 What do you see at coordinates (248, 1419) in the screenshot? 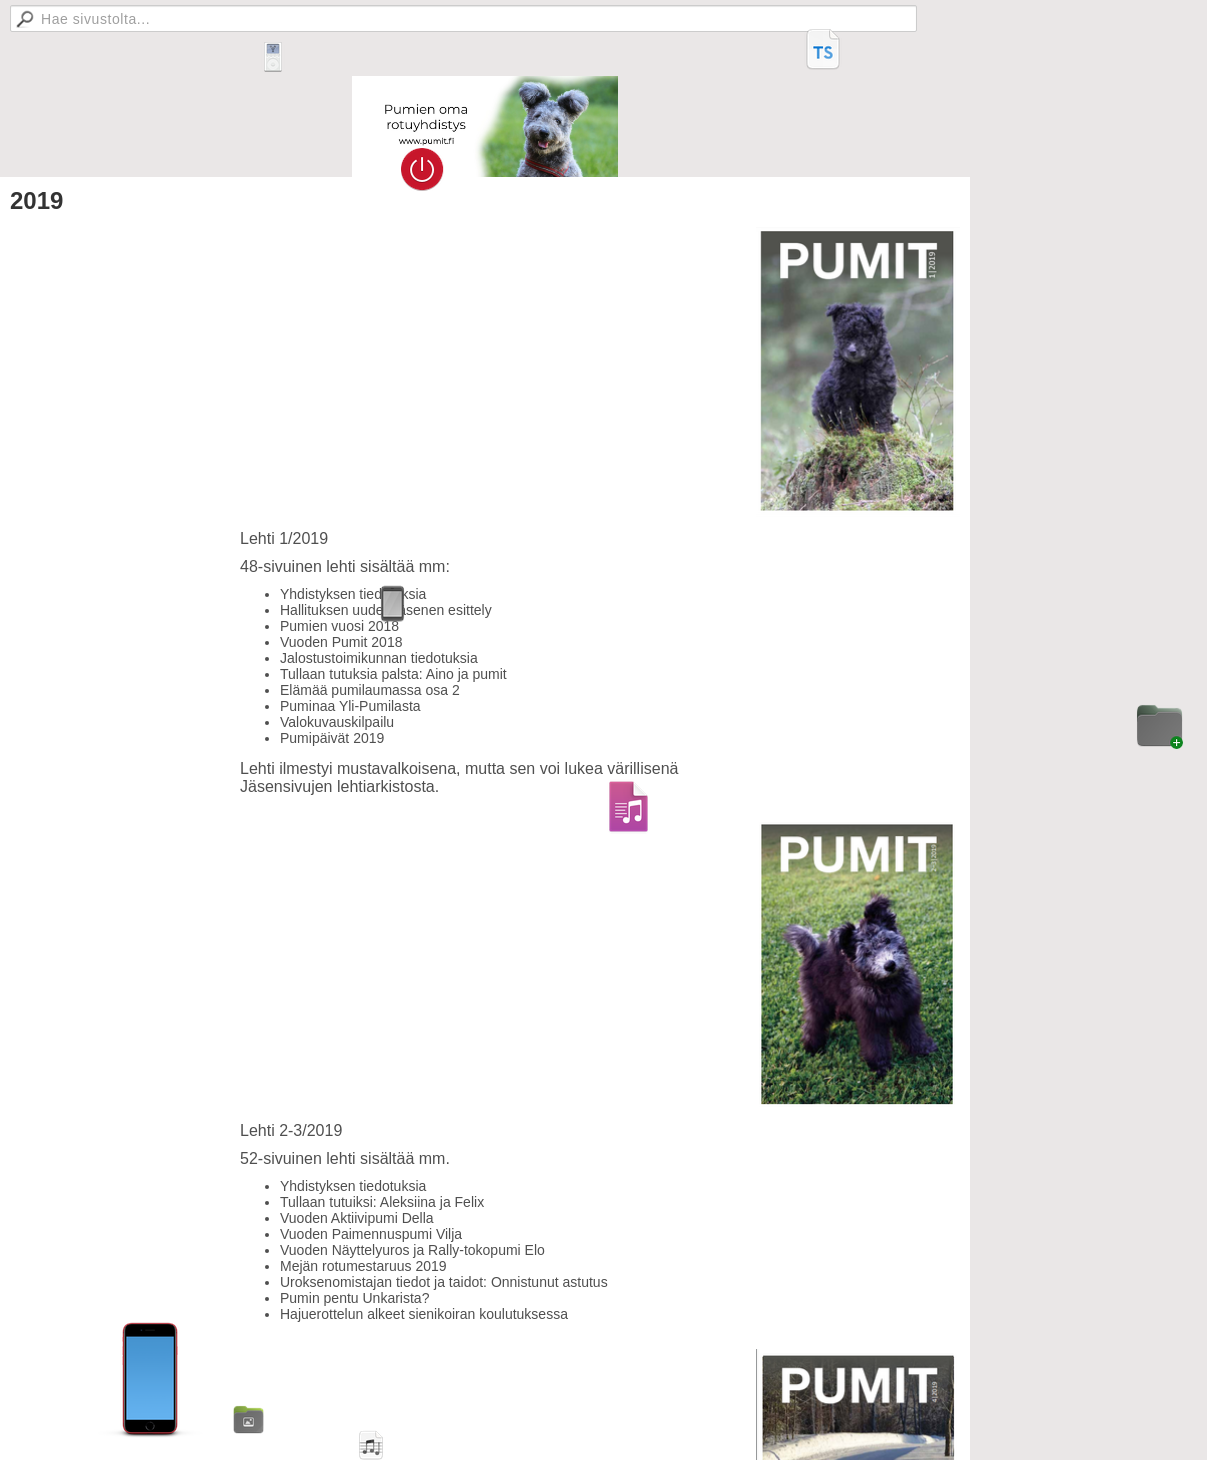
I see `open pictures folder` at bounding box center [248, 1419].